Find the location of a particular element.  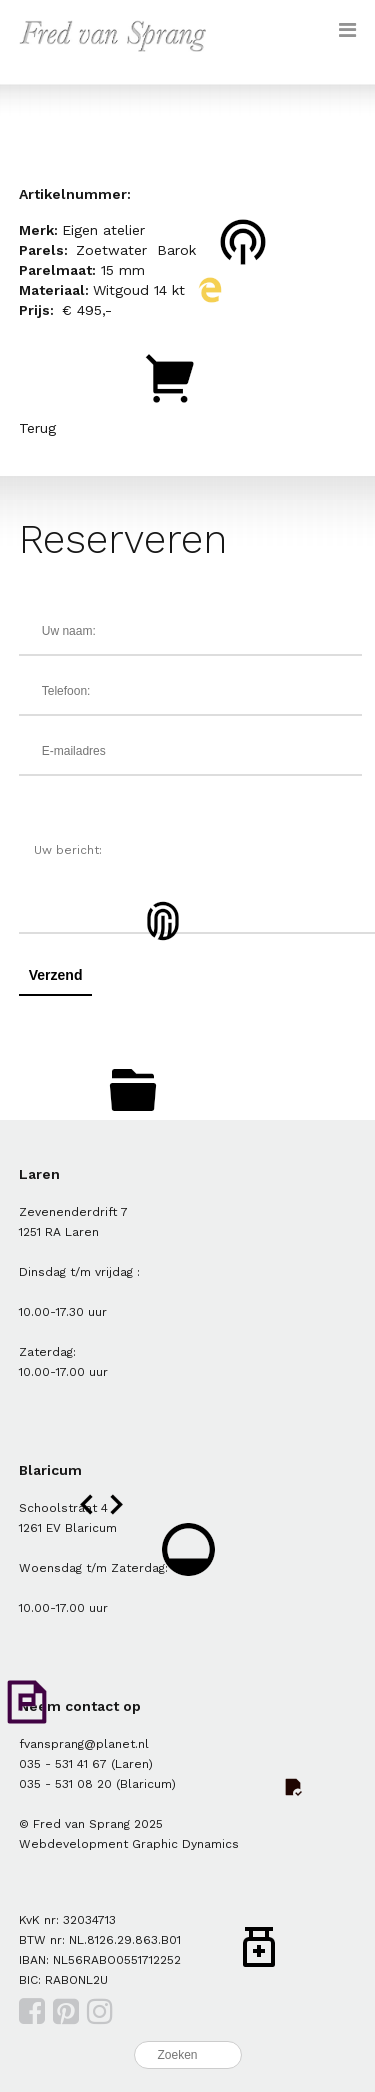

indicates network signal or broadcast strength is located at coordinates (243, 242).